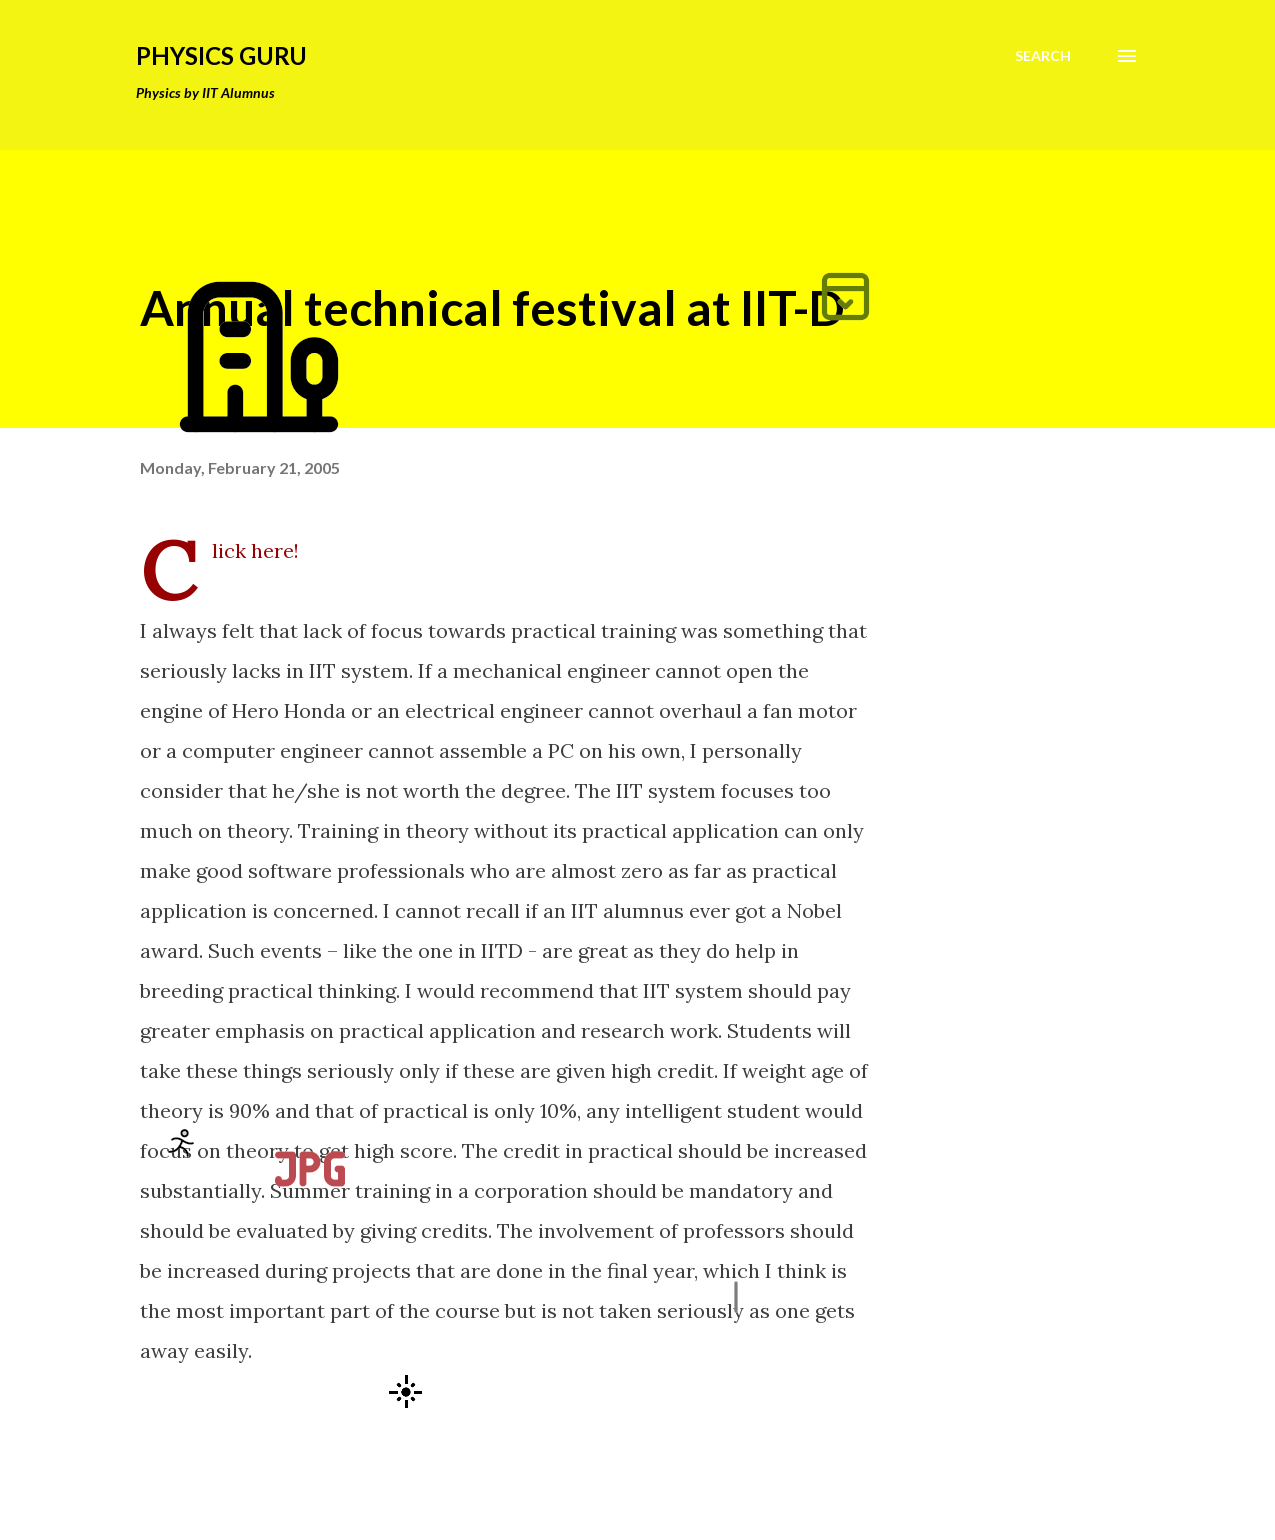 The image size is (1275, 1540). I want to click on expand the navigation bar, so click(845, 296).